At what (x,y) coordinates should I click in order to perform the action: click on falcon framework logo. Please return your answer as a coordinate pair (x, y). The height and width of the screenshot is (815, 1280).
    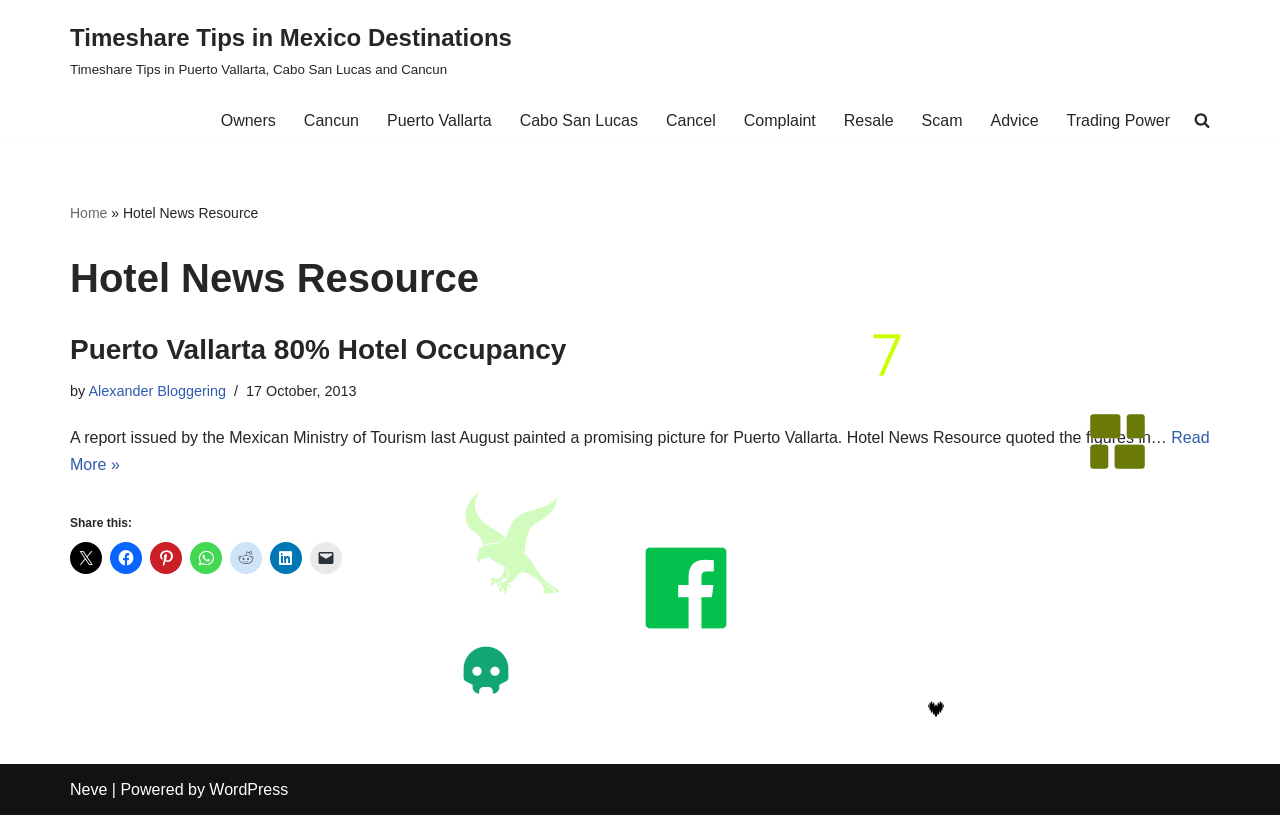
    Looking at the image, I should click on (512, 543).